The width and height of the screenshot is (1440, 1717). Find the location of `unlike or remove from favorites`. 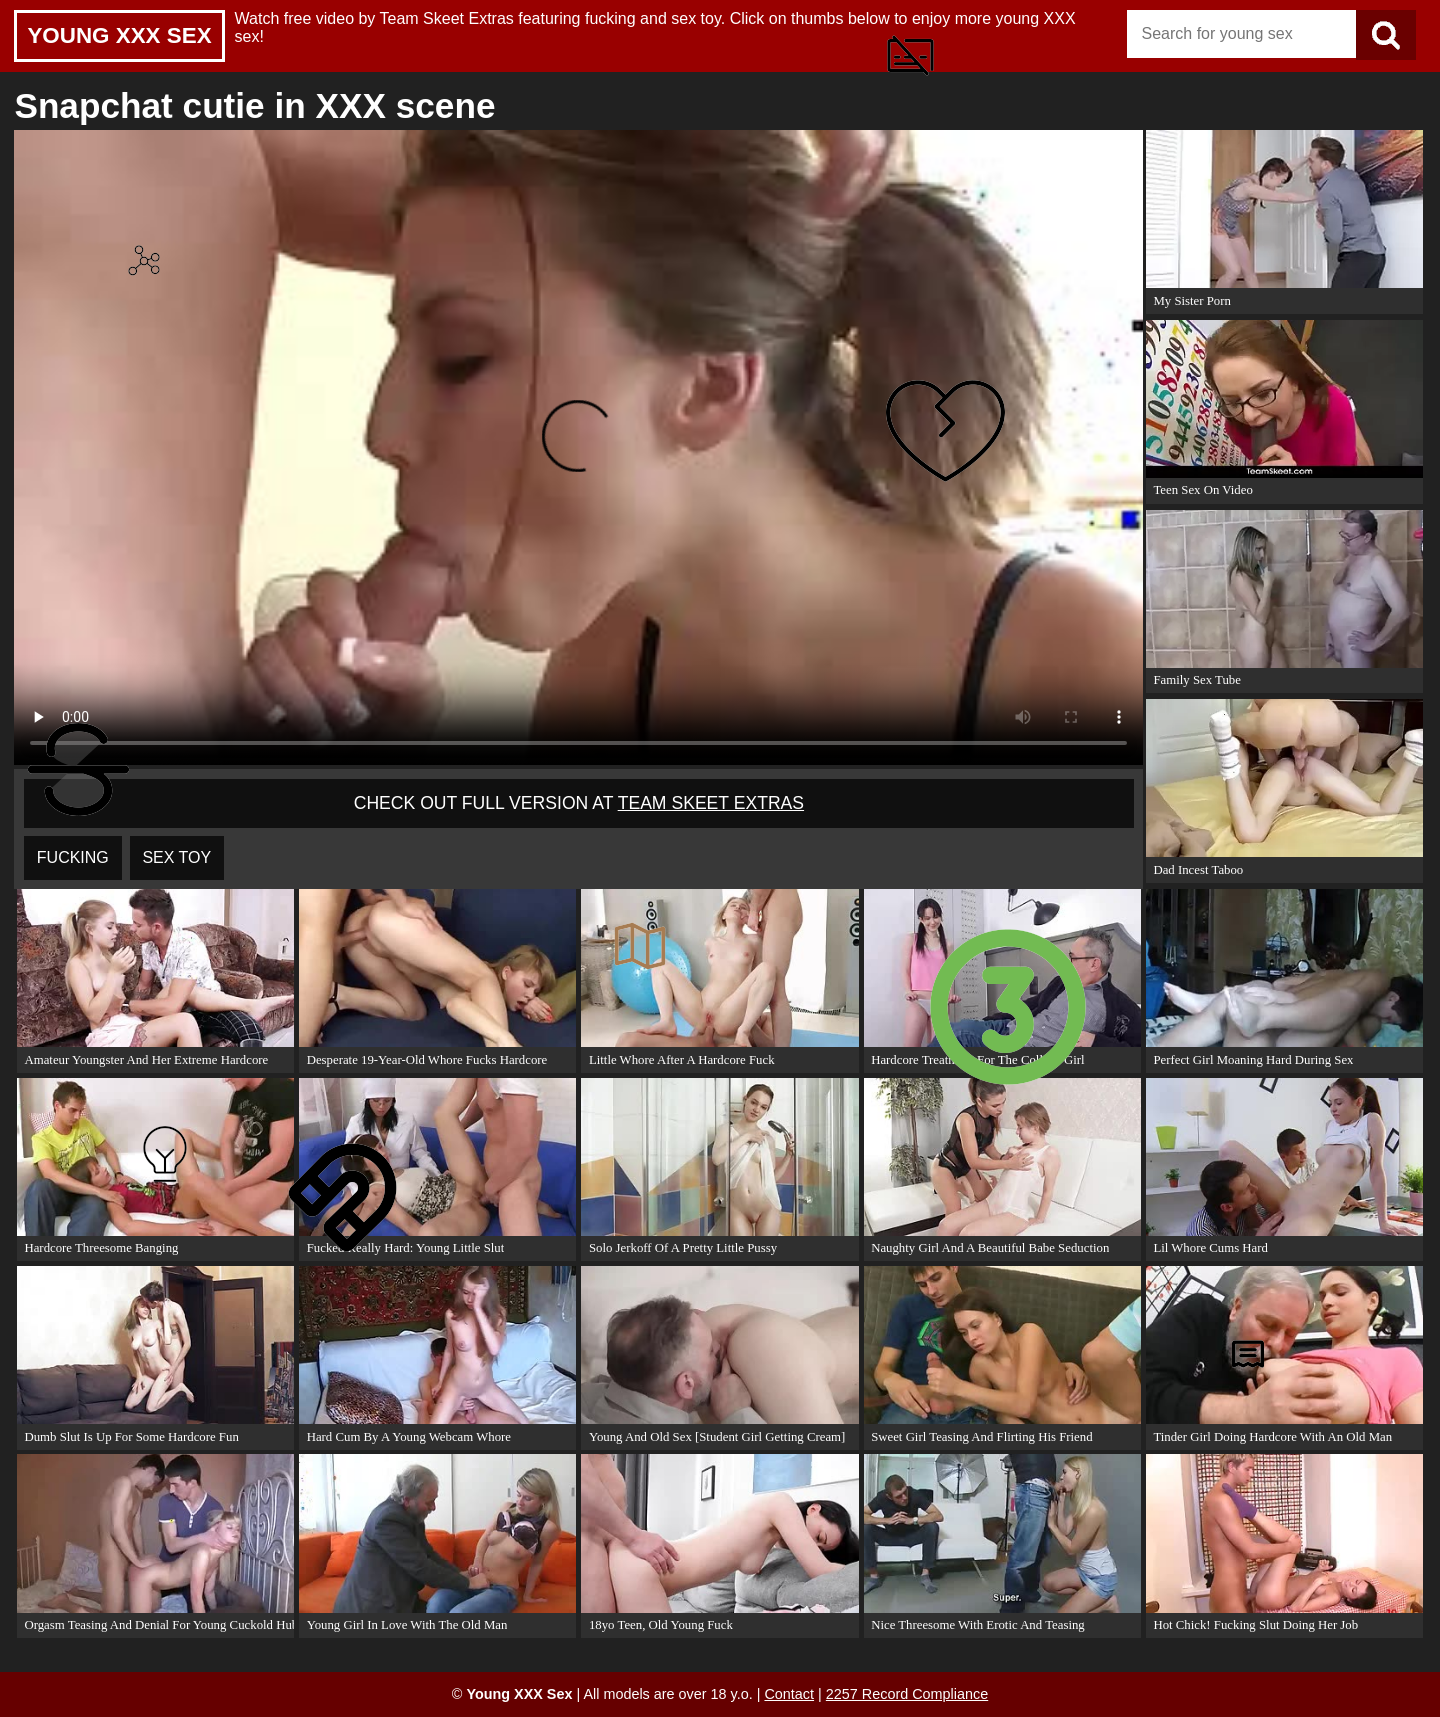

unlike or remove from favorites is located at coordinates (945, 426).